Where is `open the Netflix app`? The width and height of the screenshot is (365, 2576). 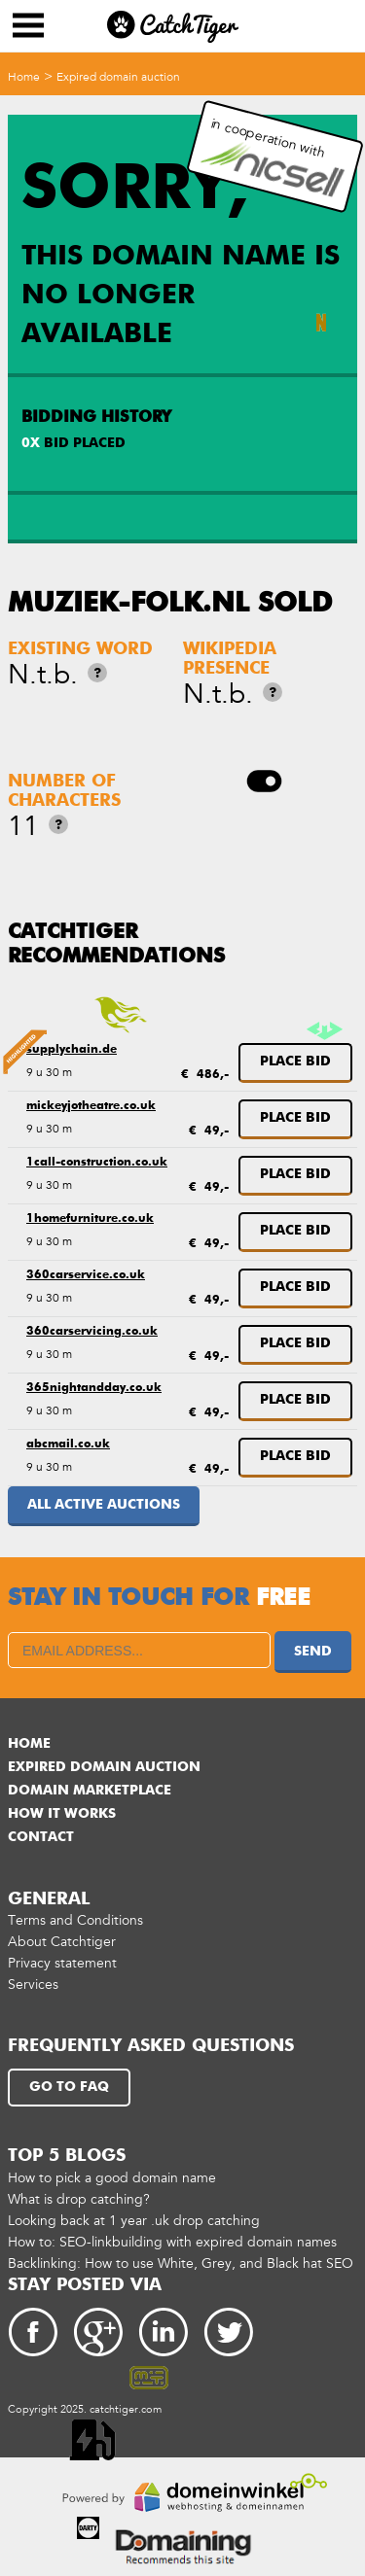 open the Netflix app is located at coordinates (321, 323).